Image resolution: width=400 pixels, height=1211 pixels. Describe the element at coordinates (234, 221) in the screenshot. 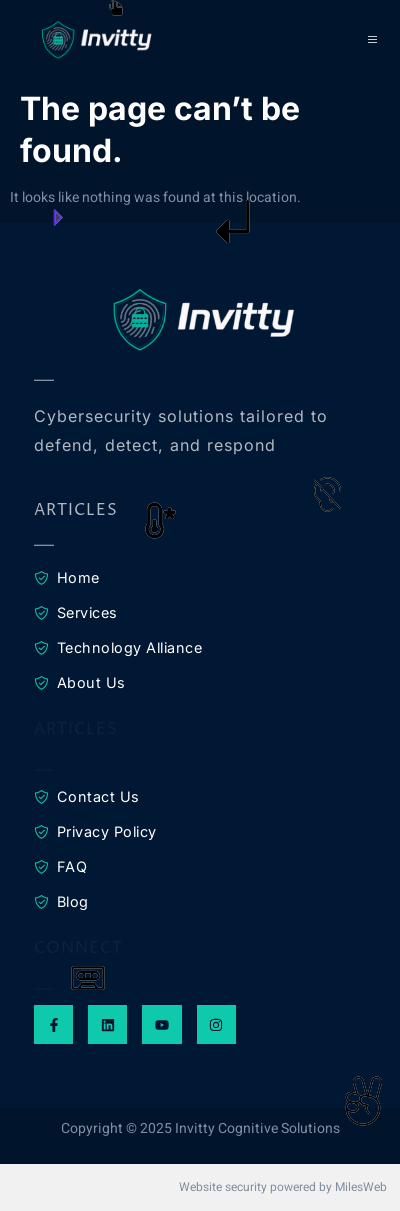

I see `return to previous line or section` at that location.